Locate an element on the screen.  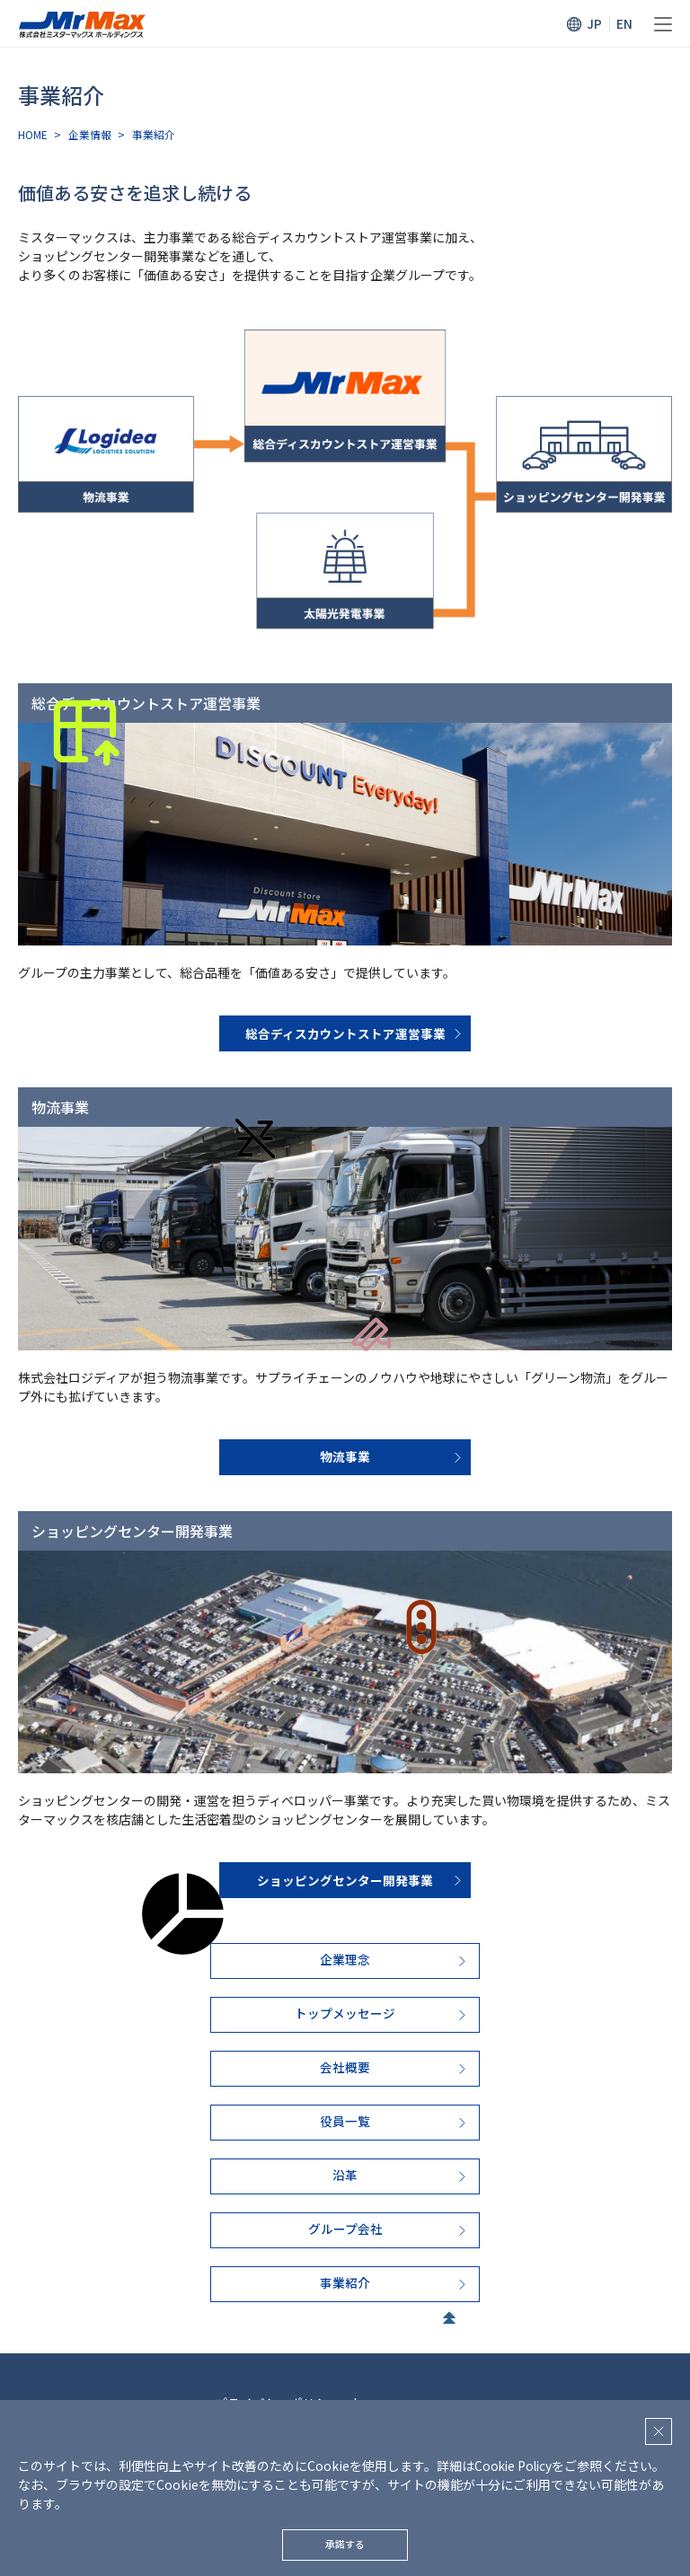
traffic light indicator or status signal is located at coordinates (421, 1627).